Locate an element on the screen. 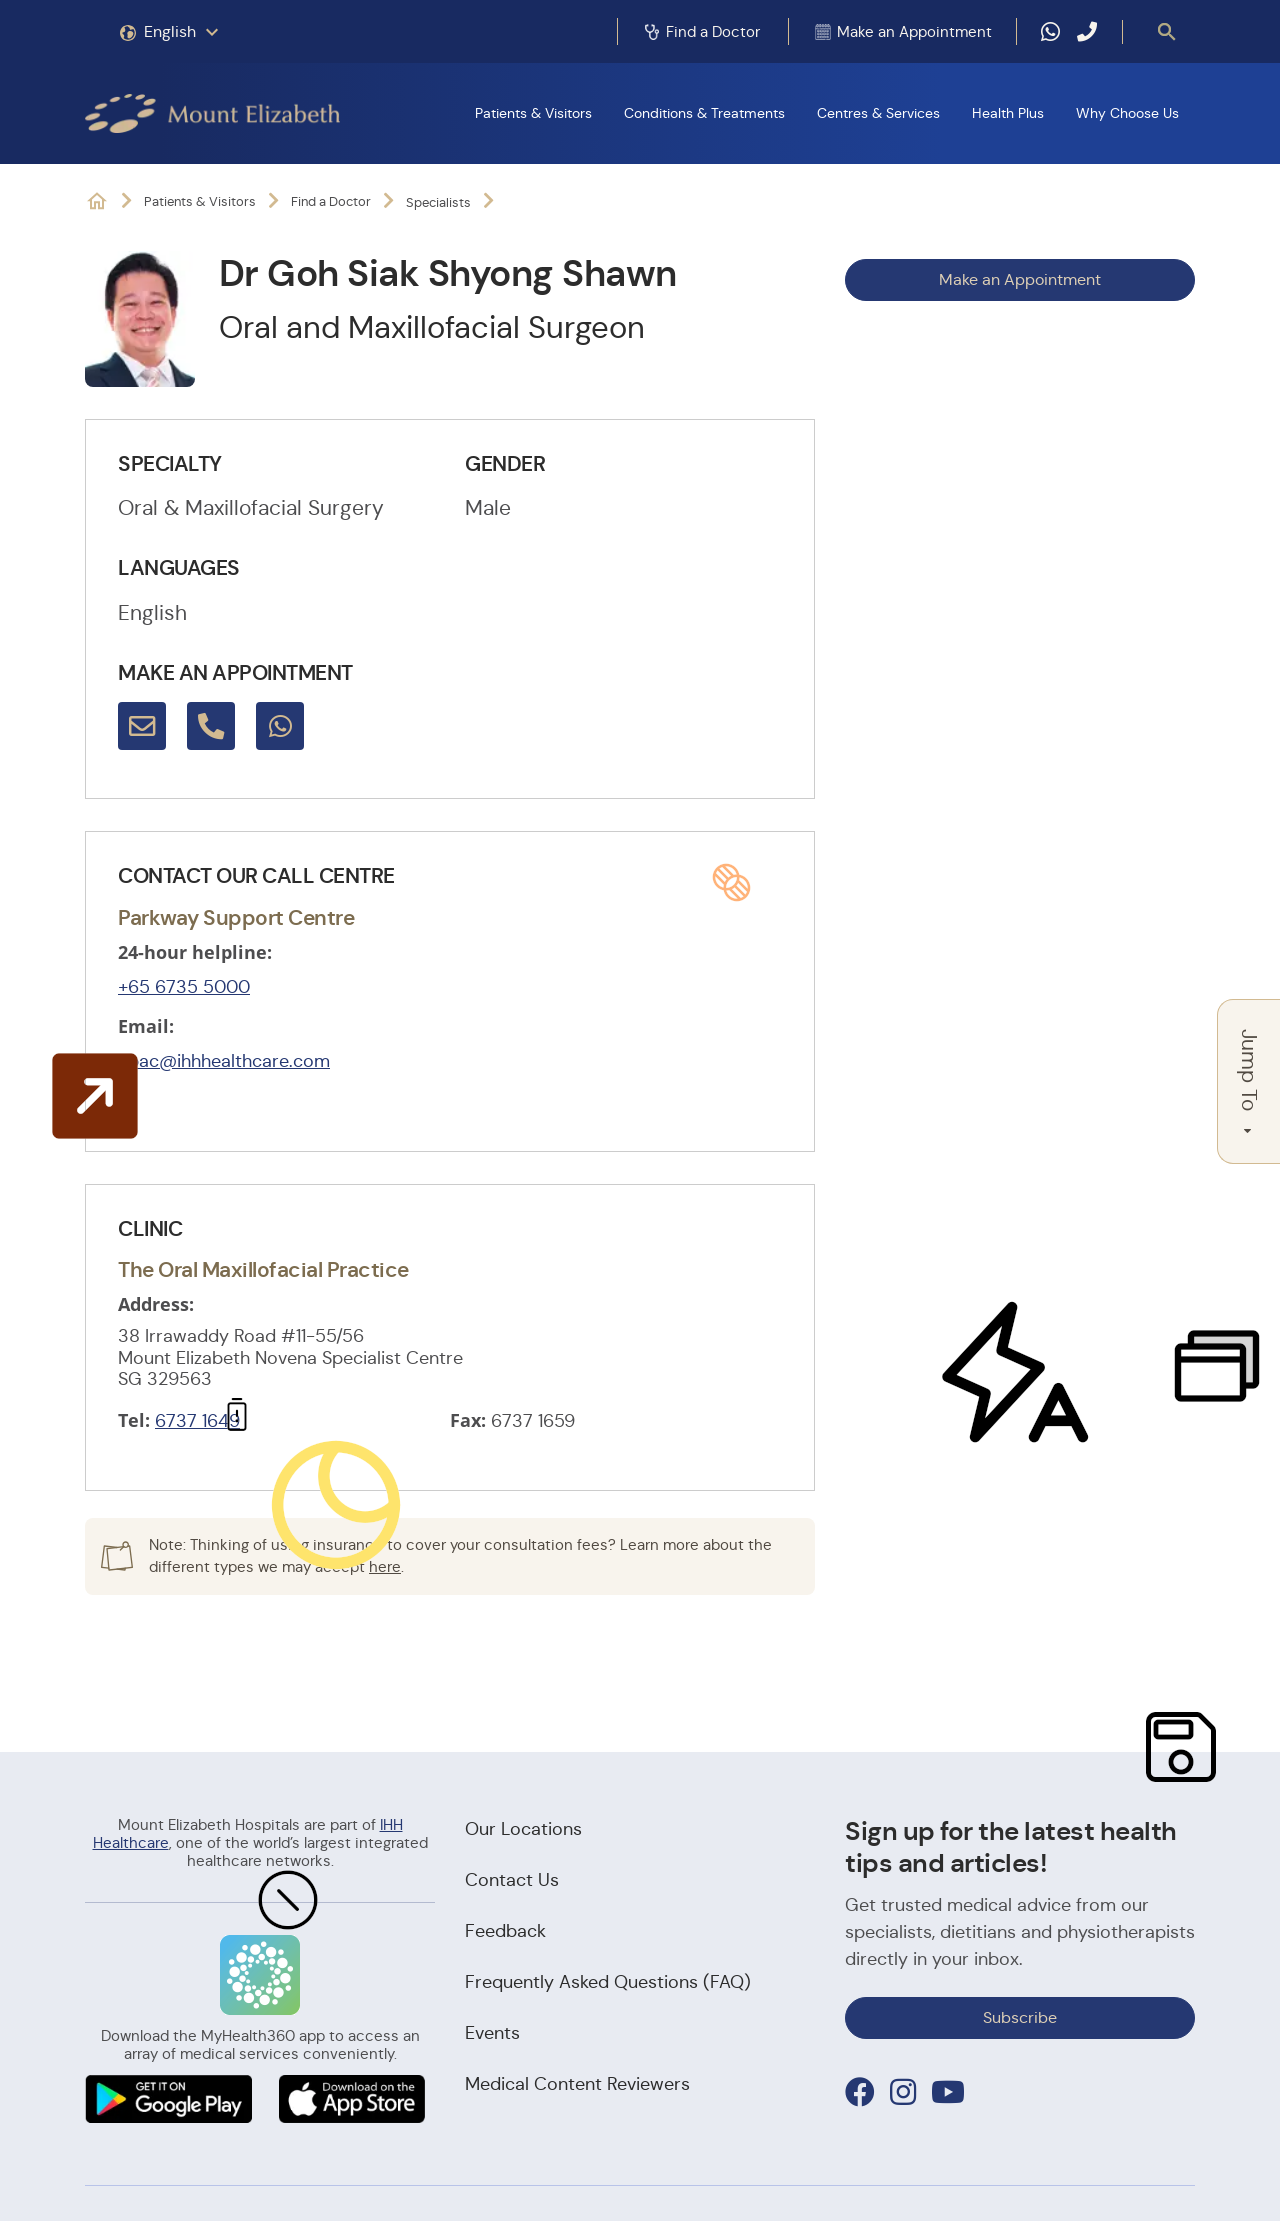  indicates a prohibited or restricted action is located at coordinates (288, 1900).